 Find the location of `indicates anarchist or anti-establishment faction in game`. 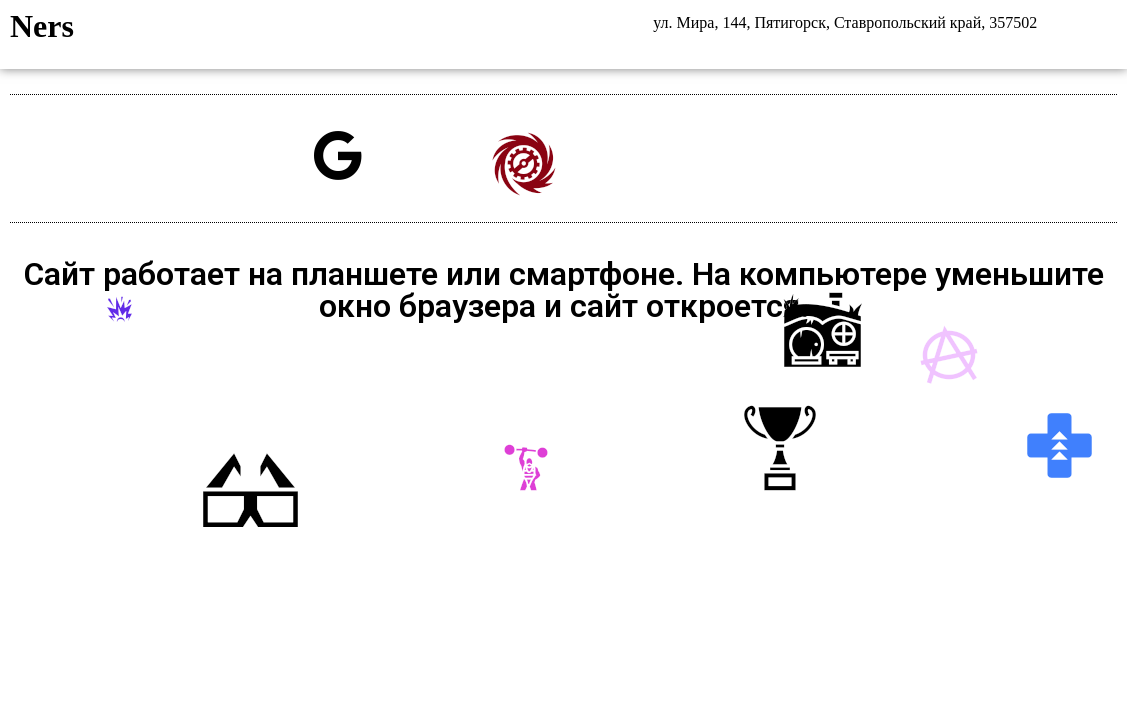

indicates anarchist or anti-establishment faction in game is located at coordinates (949, 355).